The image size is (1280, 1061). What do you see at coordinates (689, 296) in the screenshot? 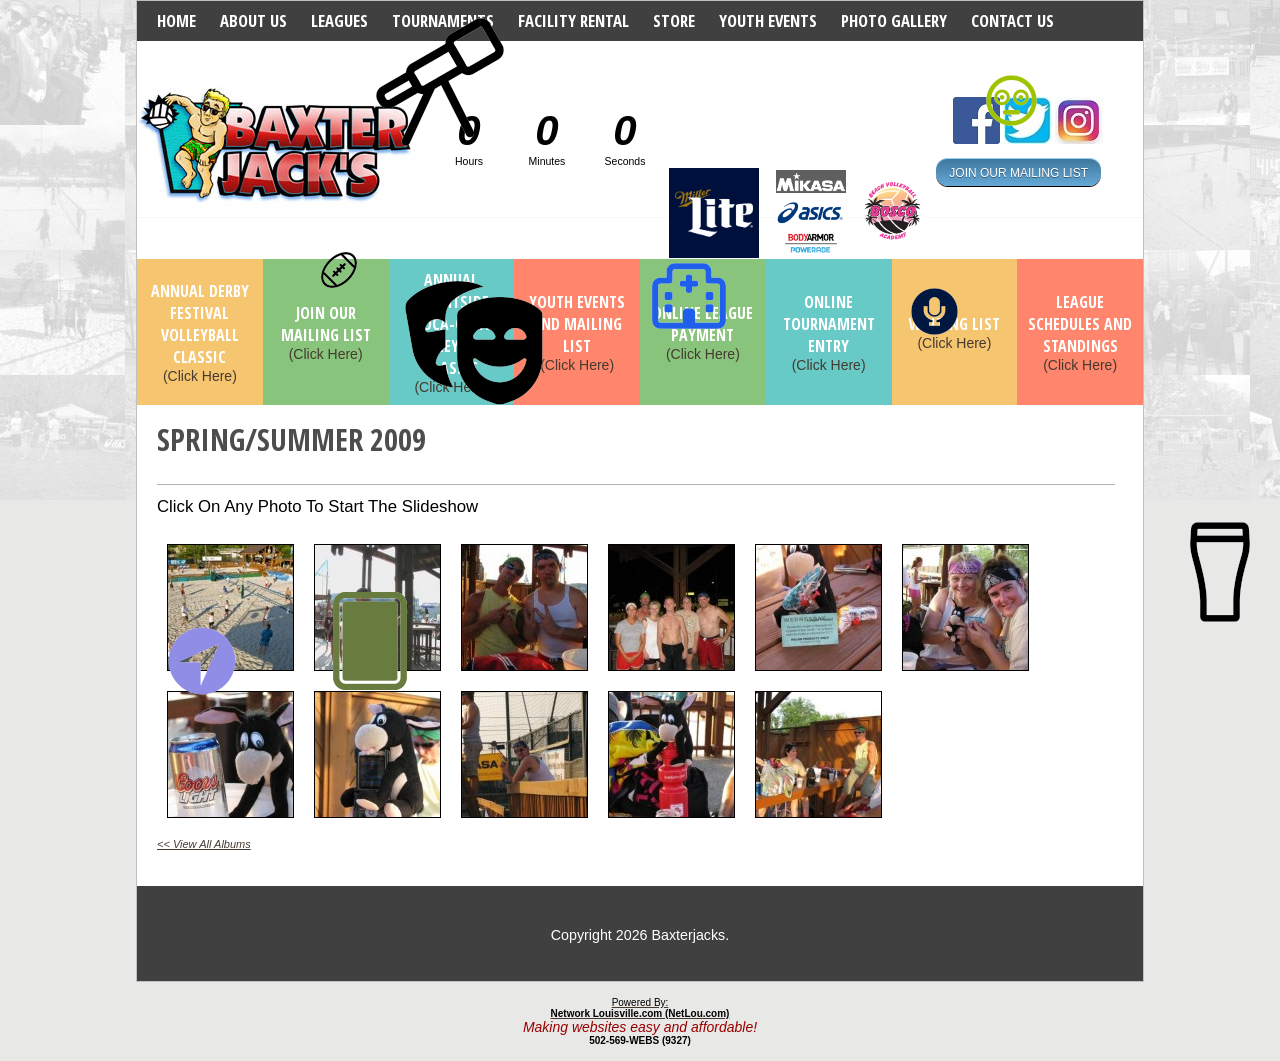
I see `view nearby hospitals or medical facilities` at bounding box center [689, 296].